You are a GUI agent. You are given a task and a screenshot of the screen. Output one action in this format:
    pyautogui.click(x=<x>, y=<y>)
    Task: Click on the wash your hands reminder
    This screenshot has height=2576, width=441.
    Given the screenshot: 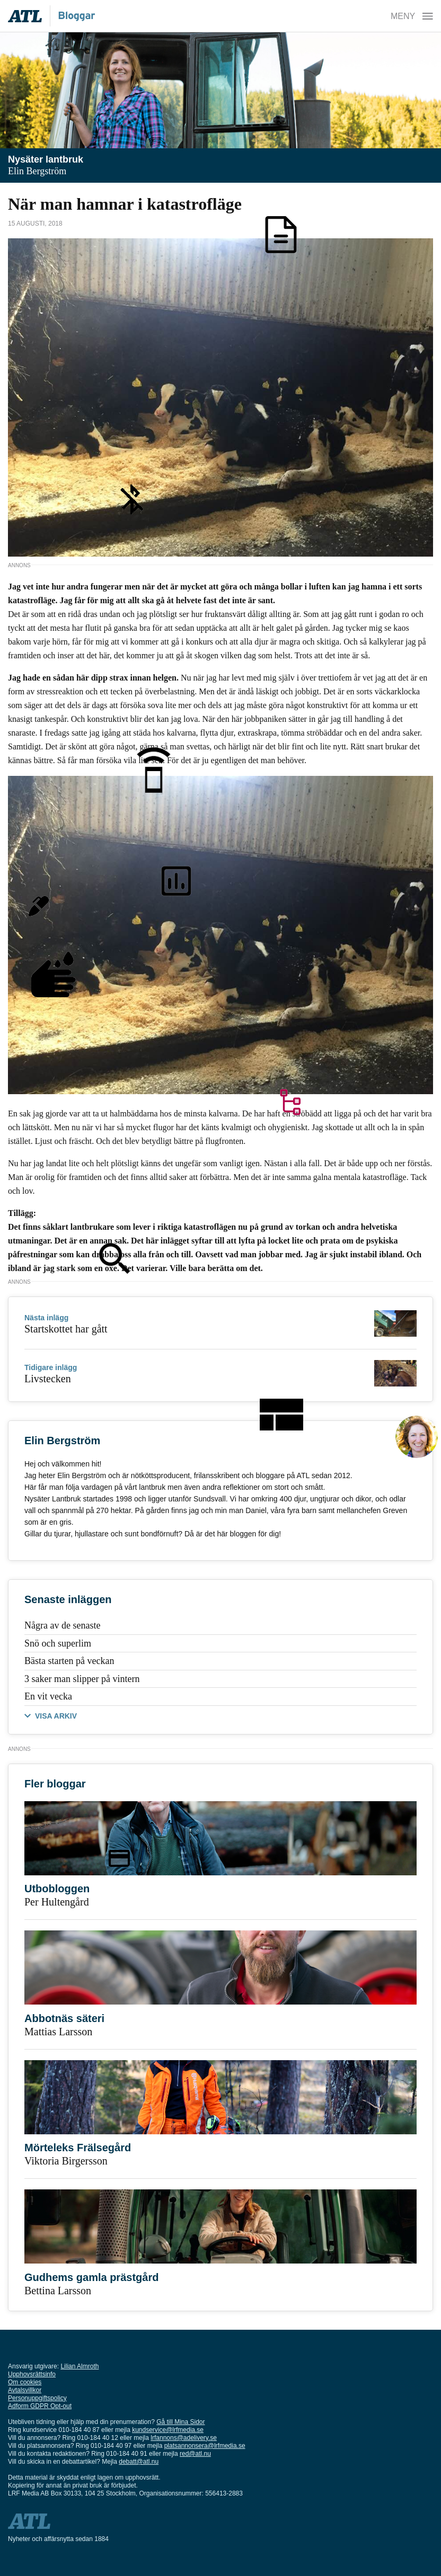 What is the action you would take?
    pyautogui.click(x=55, y=974)
    